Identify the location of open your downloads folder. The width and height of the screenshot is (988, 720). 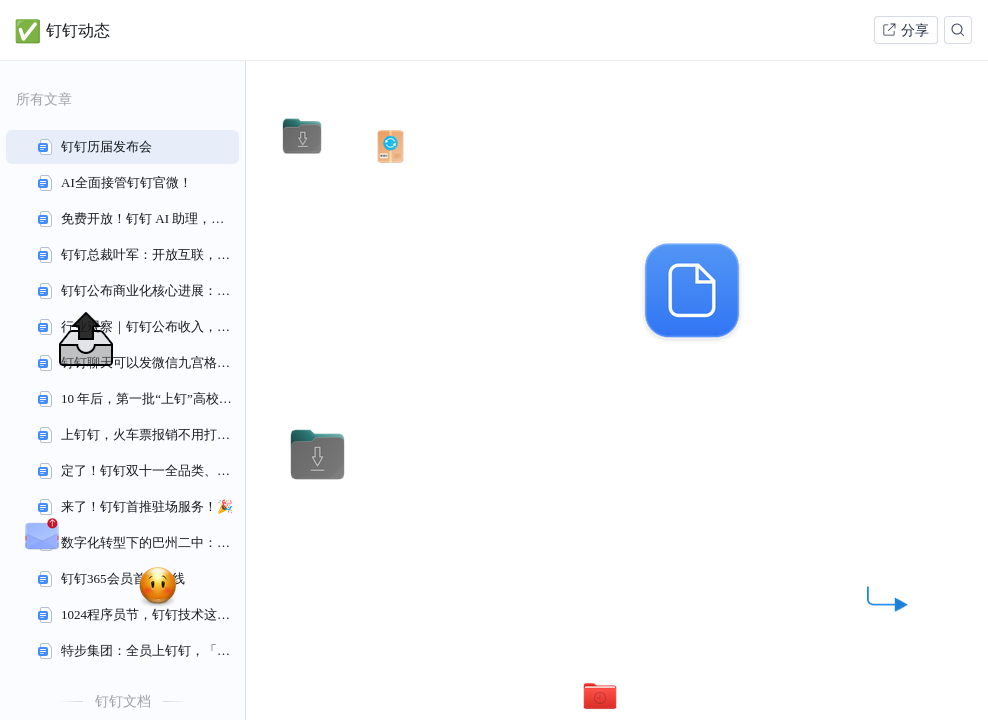
(317, 454).